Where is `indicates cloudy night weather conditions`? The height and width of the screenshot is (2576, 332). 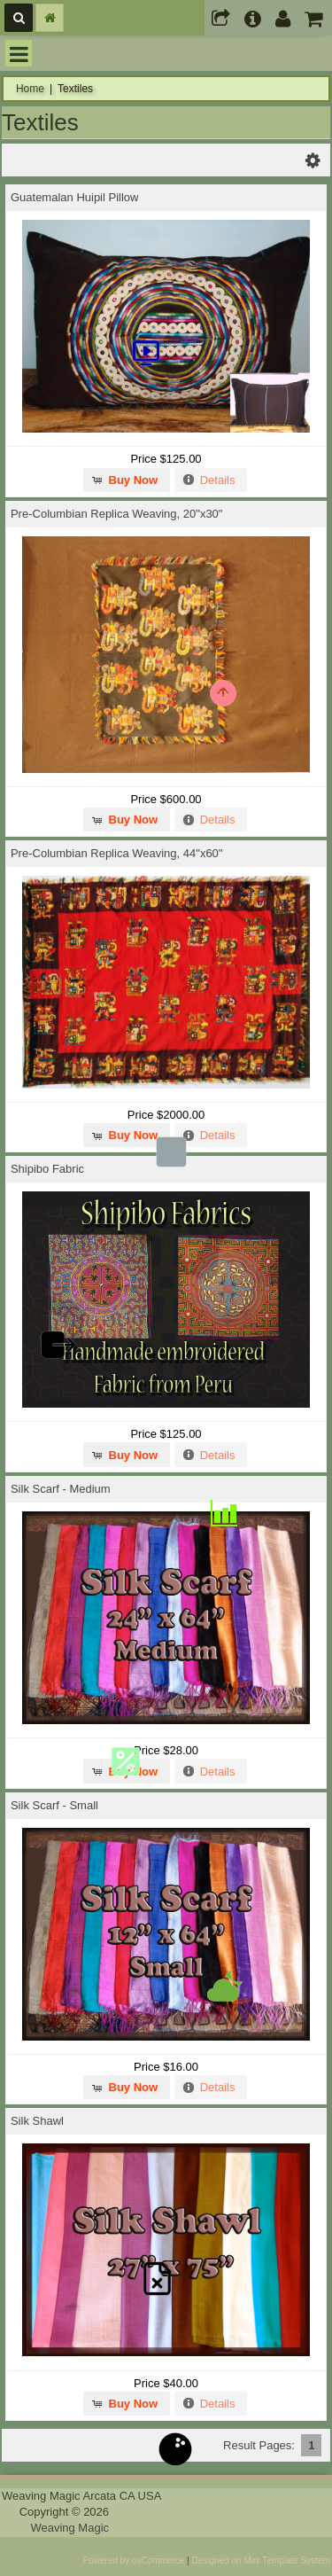 indicates cloudy night weather conditions is located at coordinates (225, 1986).